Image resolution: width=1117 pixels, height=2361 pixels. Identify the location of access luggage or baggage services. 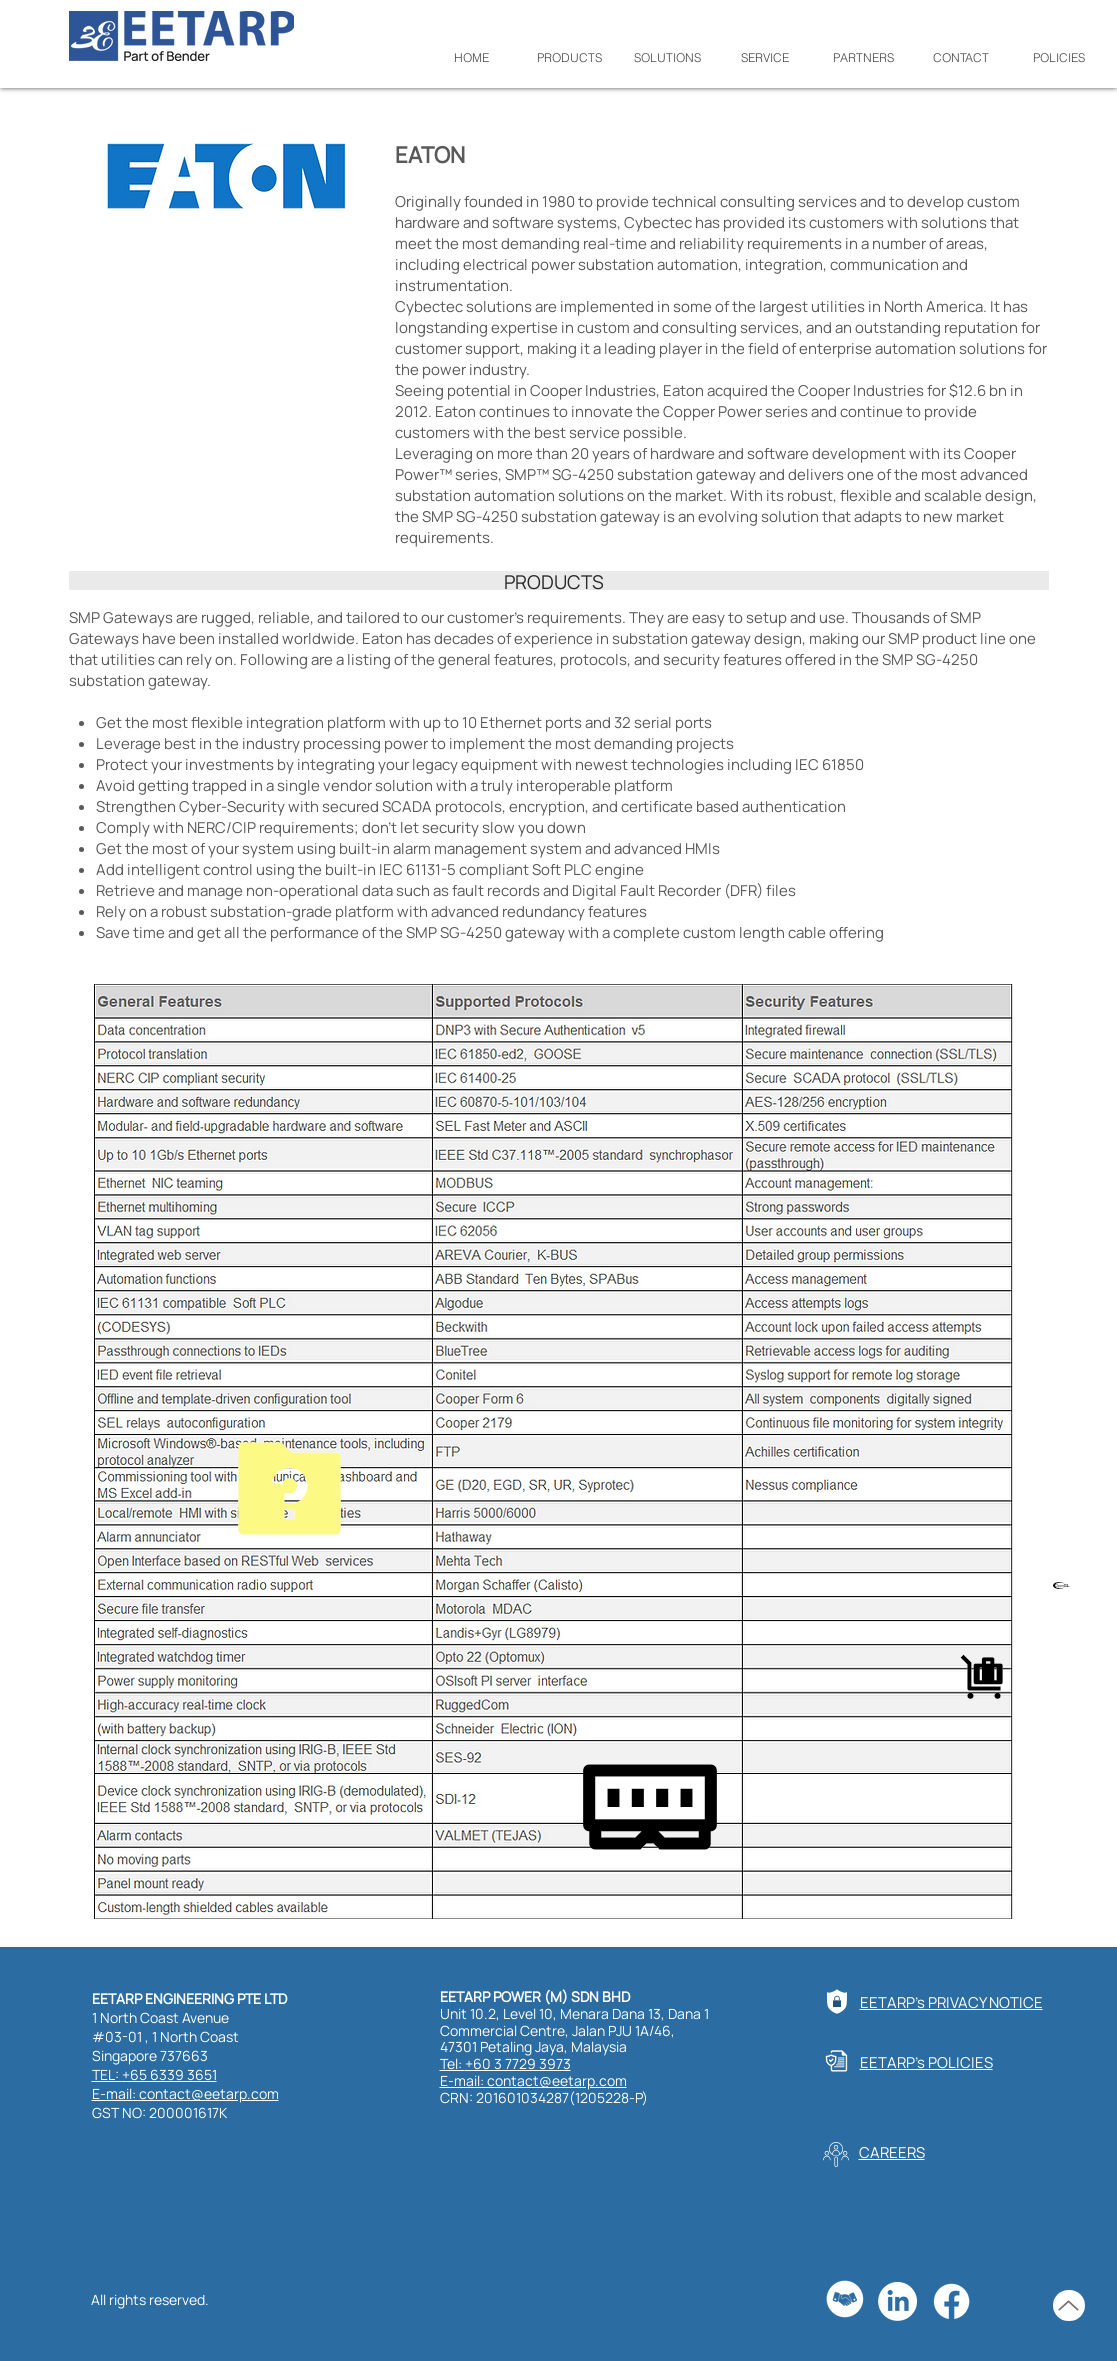
(984, 1676).